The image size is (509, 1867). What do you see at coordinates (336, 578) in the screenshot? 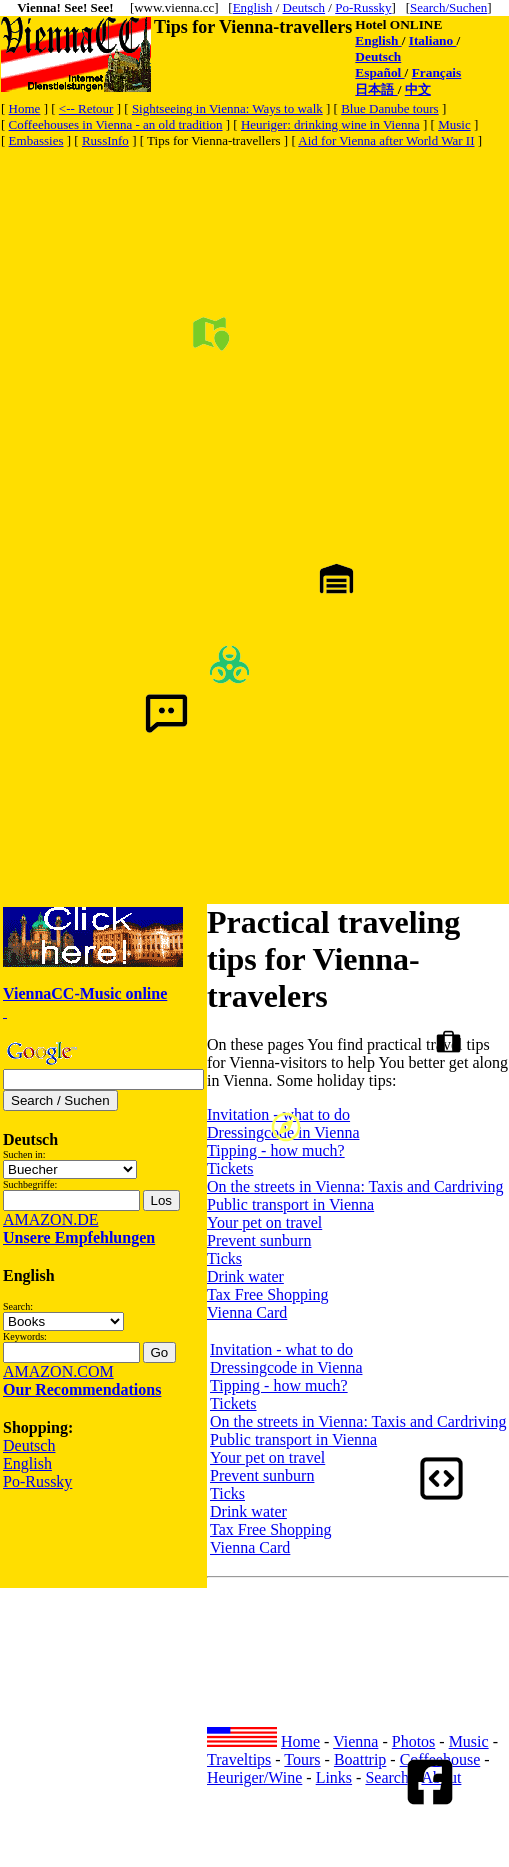
I see `access warehouse or storage inventory` at bounding box center [336, 578].